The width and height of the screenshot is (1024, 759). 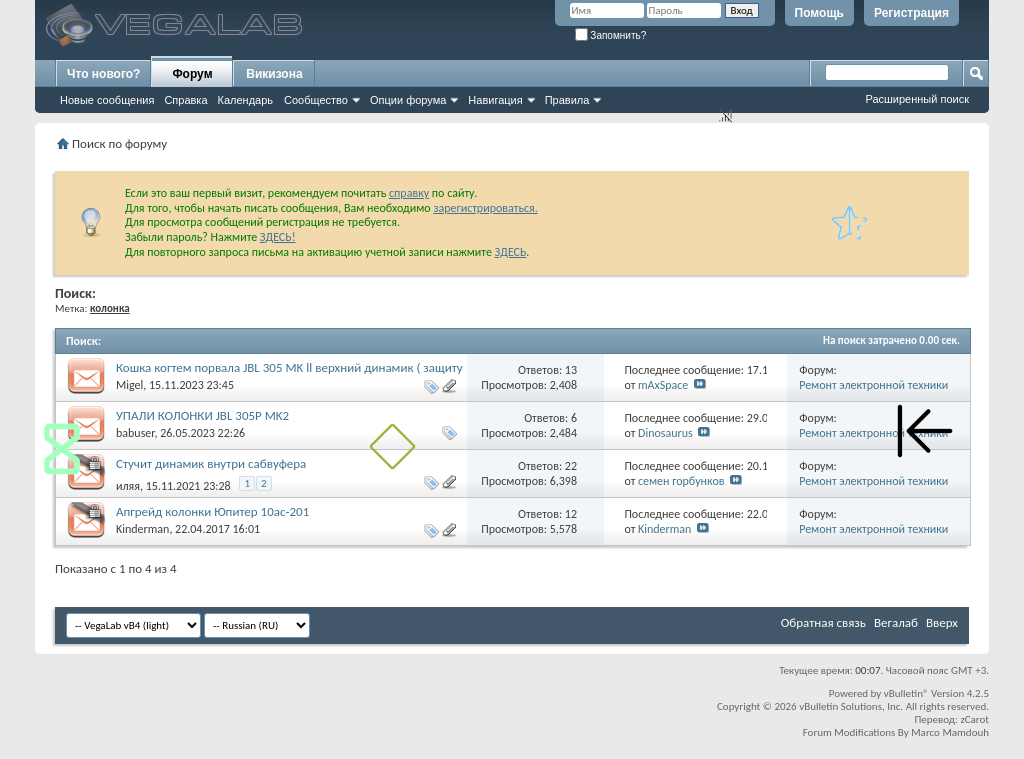 What do you see at coordinates (726, 116) in the screenshot?
I see `indicates no cellular signal or network connection` at bounding box center [726, 116].